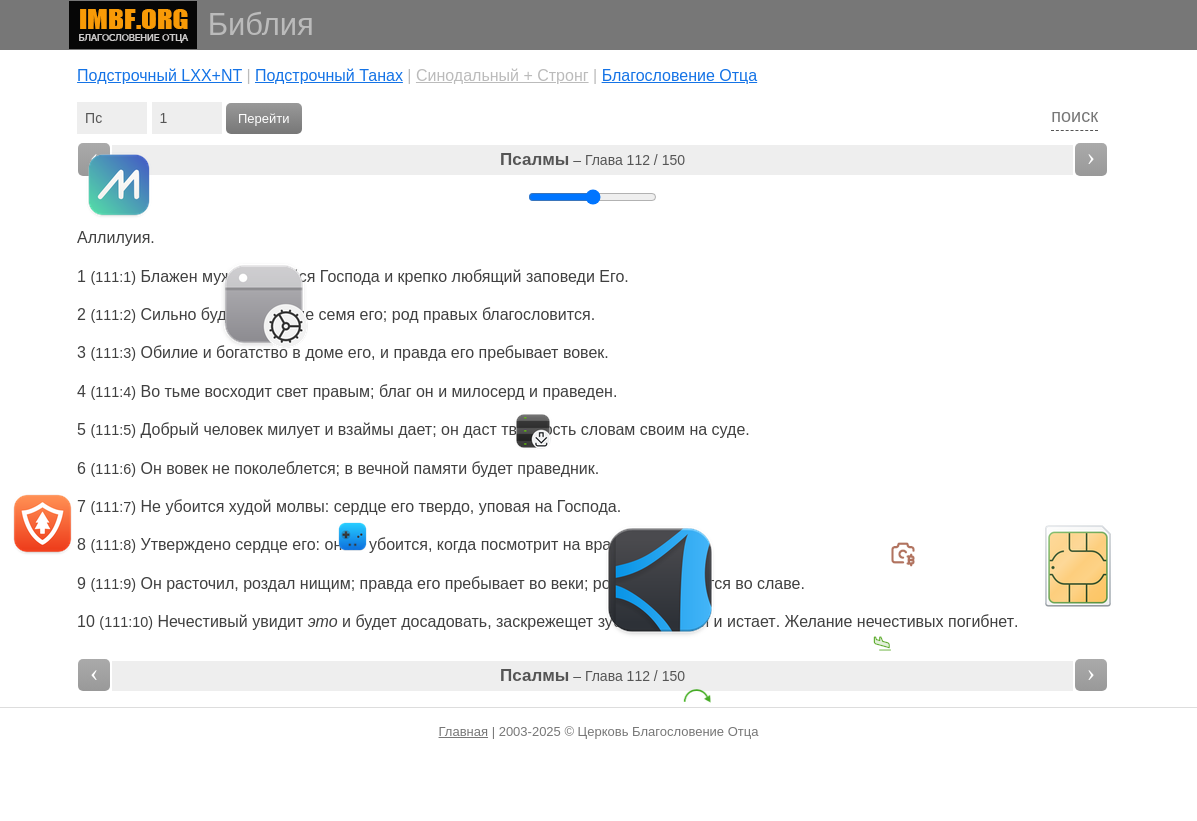  Describe the element at coordinates (42, 523) in the screenshot. I see `open firewatch app` at that location.